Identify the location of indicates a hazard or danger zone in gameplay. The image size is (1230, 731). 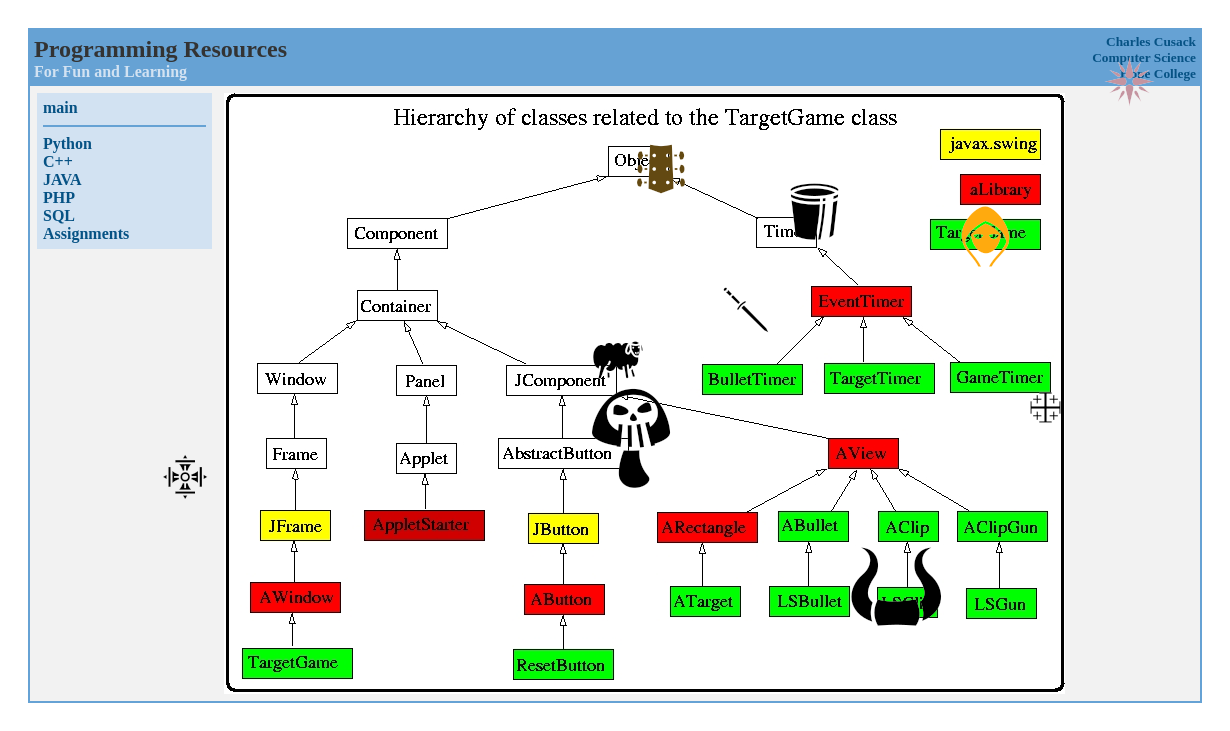
(1129, 81).